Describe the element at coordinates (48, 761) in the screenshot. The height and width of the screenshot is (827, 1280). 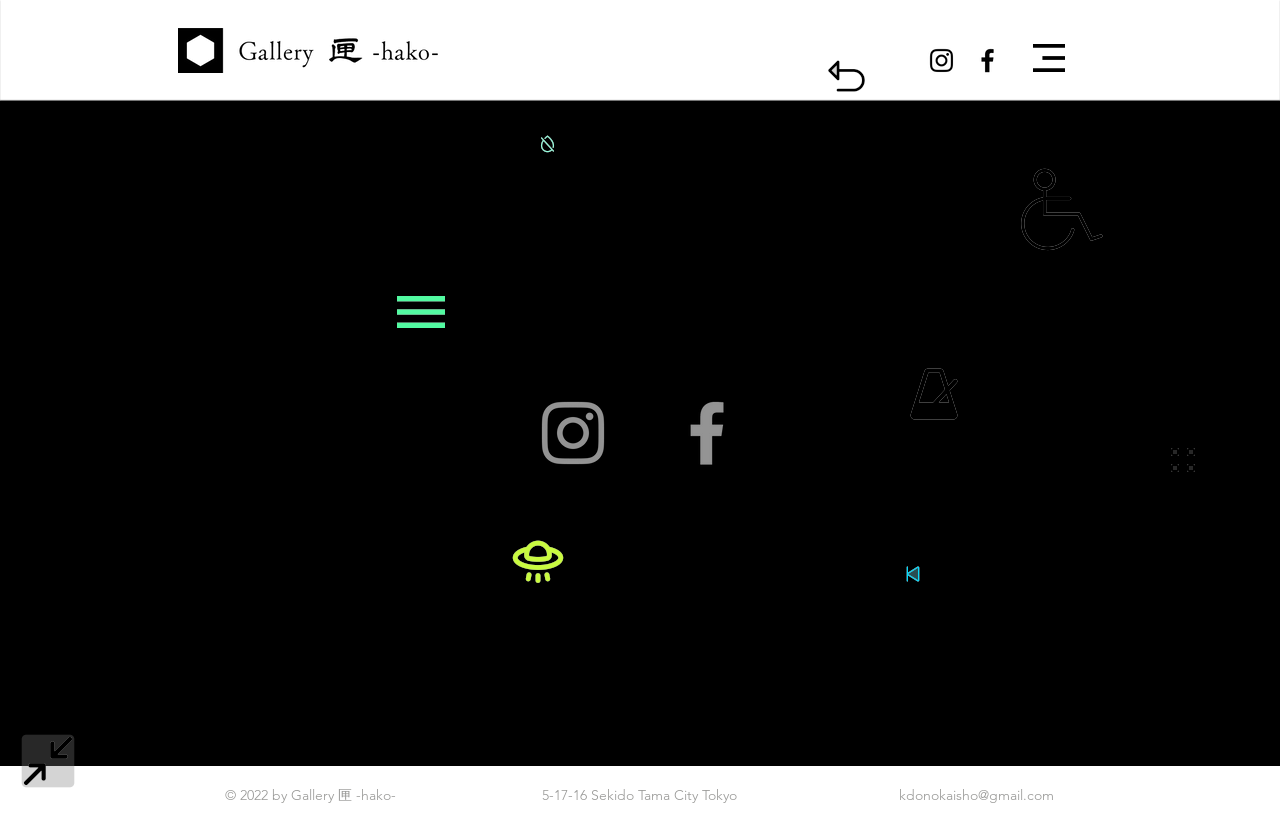
I see `minimize or collapse a window` at that location.